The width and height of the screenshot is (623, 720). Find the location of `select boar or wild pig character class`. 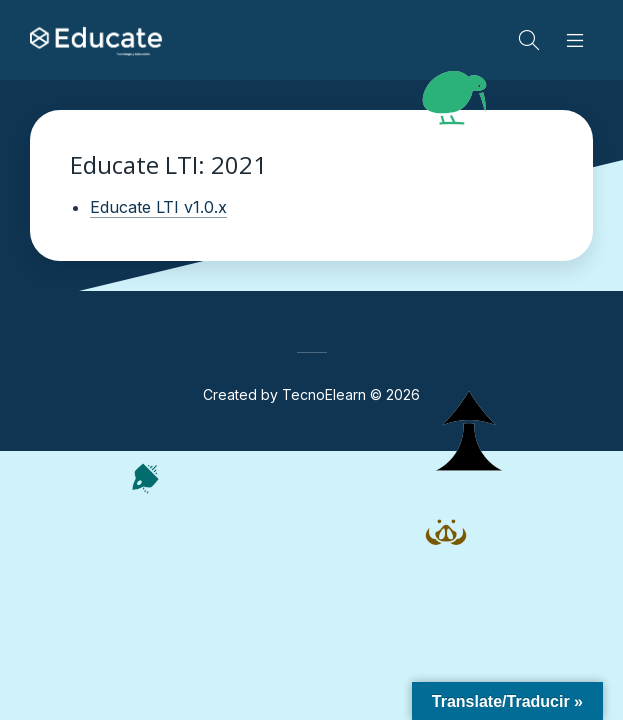

select boar or wild pig character class is located at coordinates (446, 531).